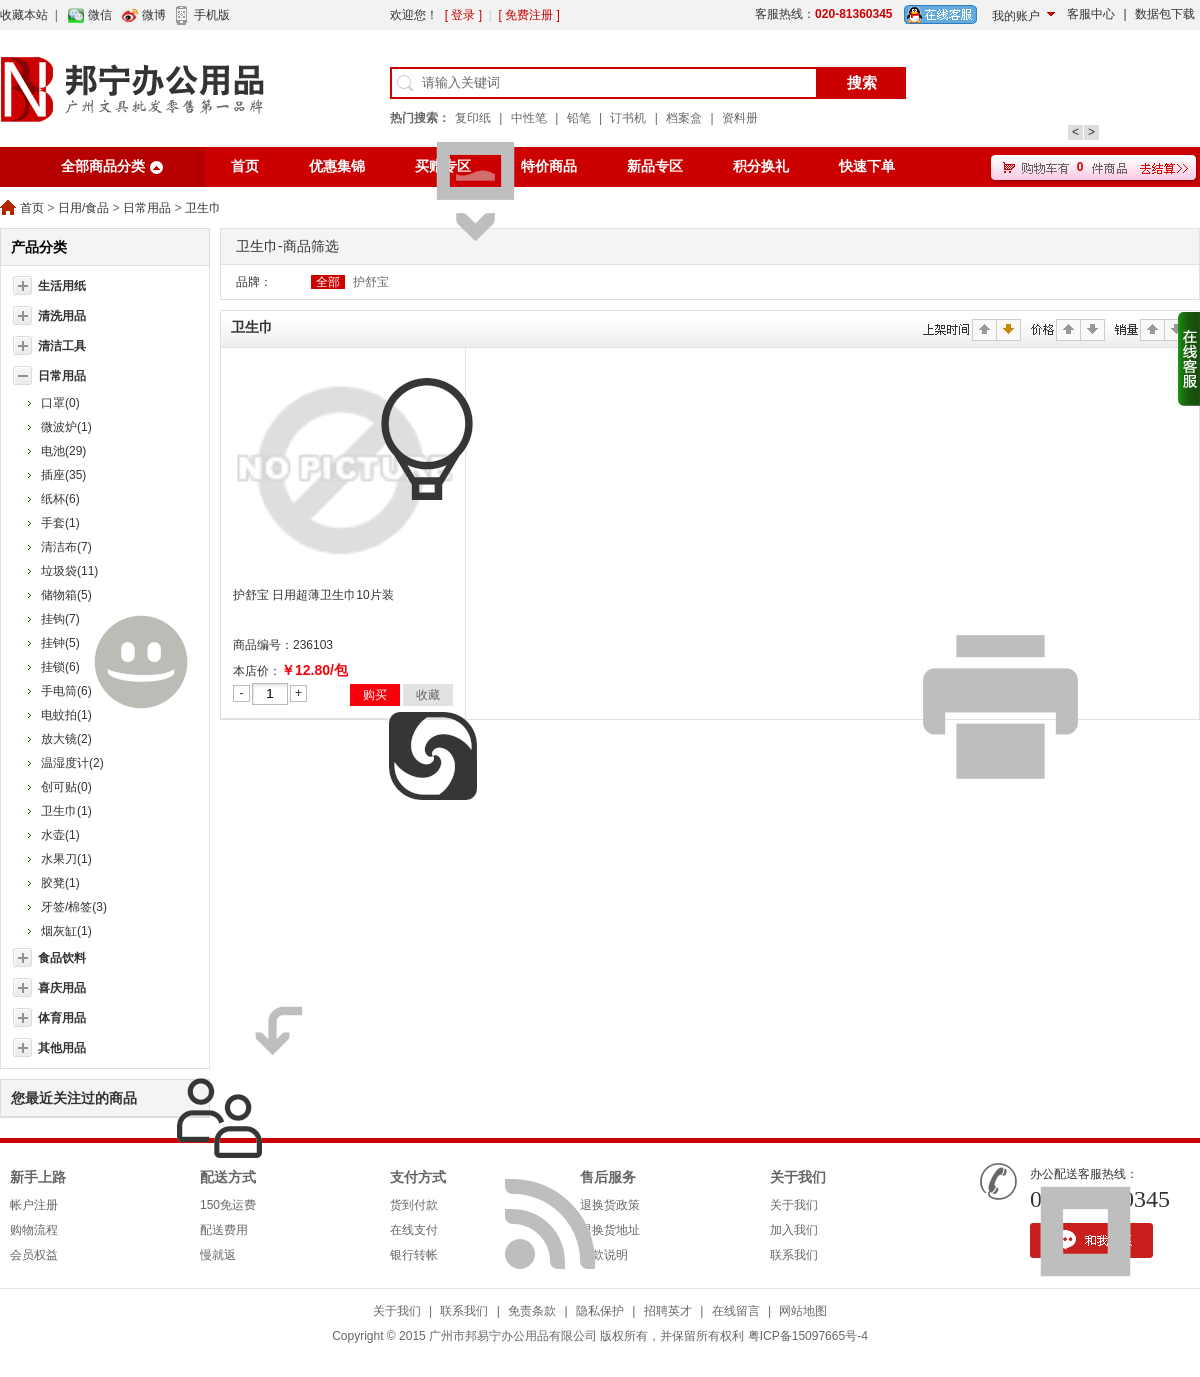  What do you see at coordinates (433, 756) in the screenshot?
I see `open meld file comparison tool` at bounding box center [433, 756].